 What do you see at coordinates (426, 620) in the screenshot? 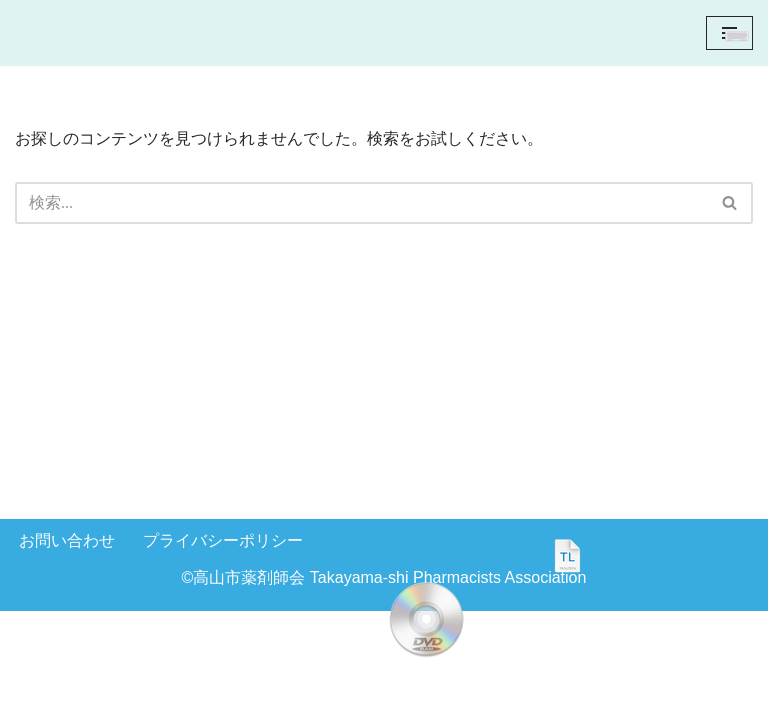
I see `indicates a DVD-RAM disc in the system` at bounding box center [426, 620].